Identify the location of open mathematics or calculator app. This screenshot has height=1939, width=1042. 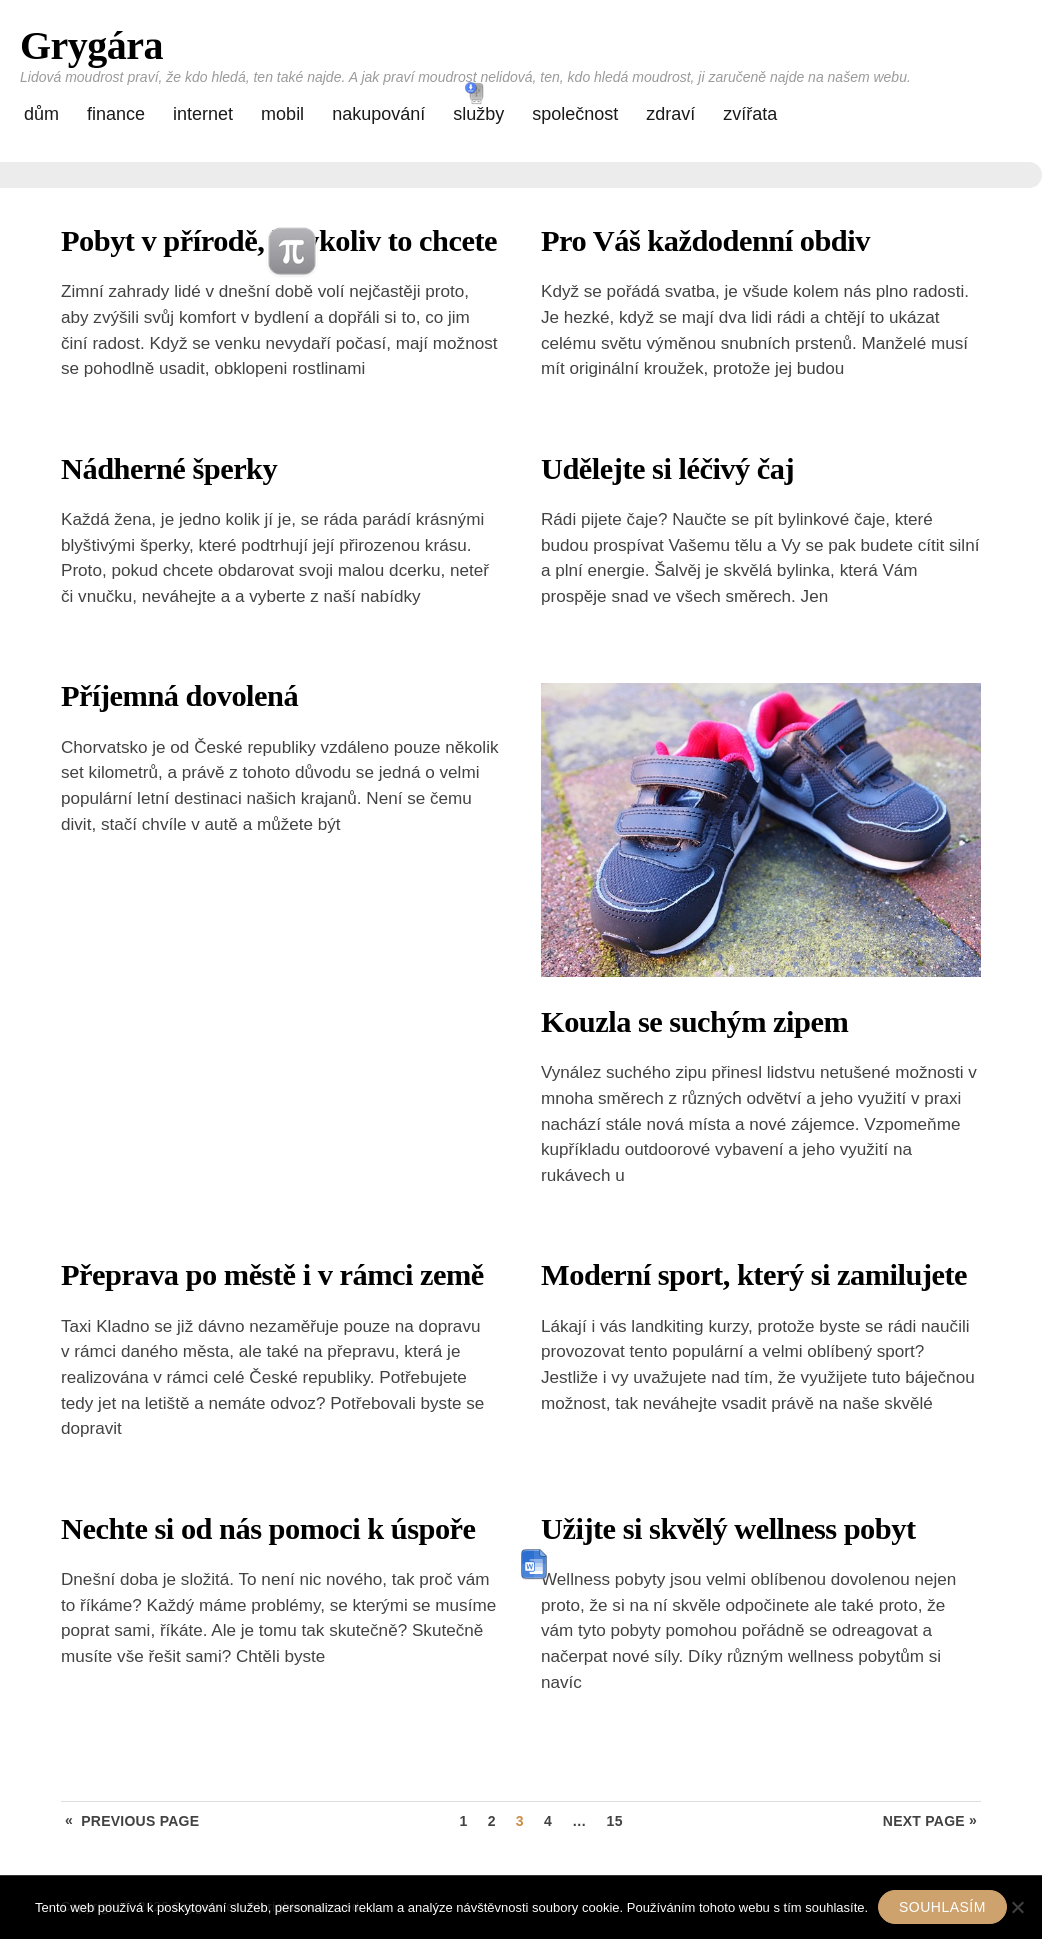
(292, 252).